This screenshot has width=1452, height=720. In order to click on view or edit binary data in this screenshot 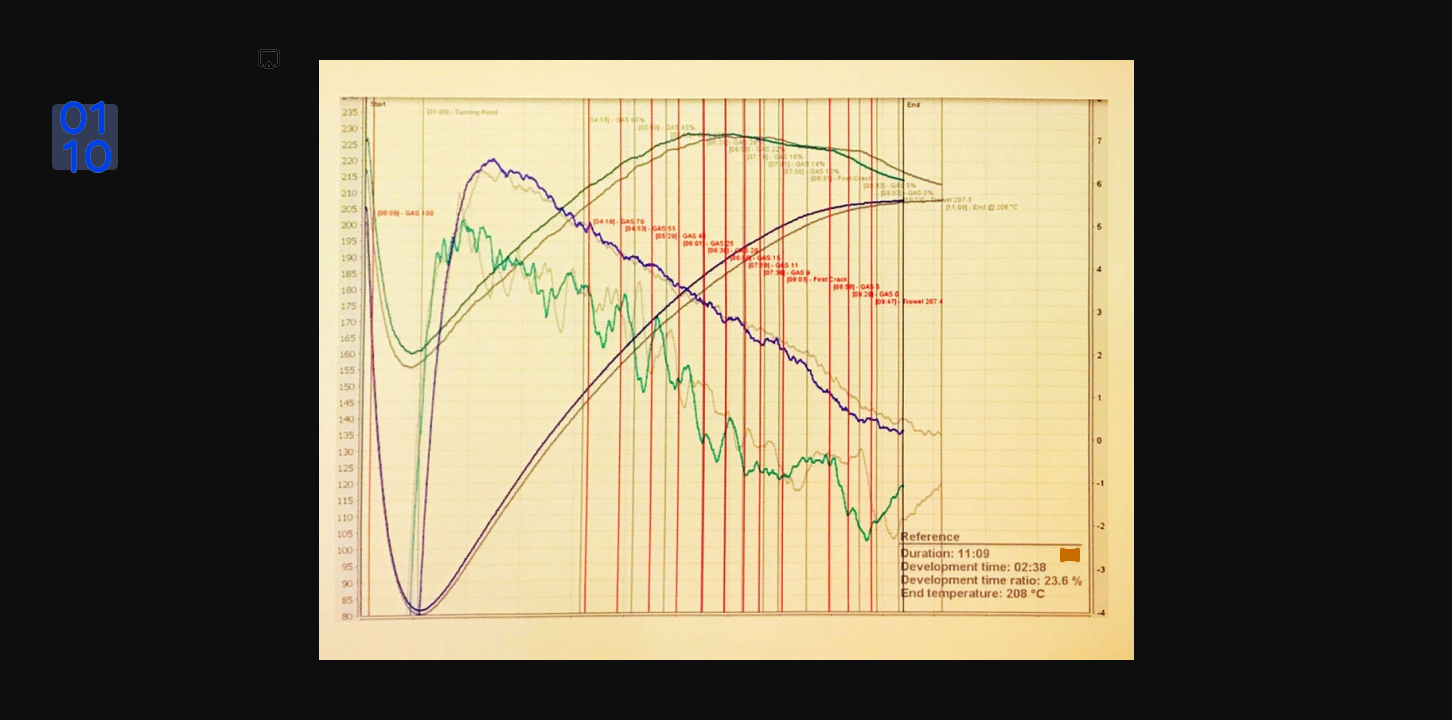, I will do `click(85, 137)`.